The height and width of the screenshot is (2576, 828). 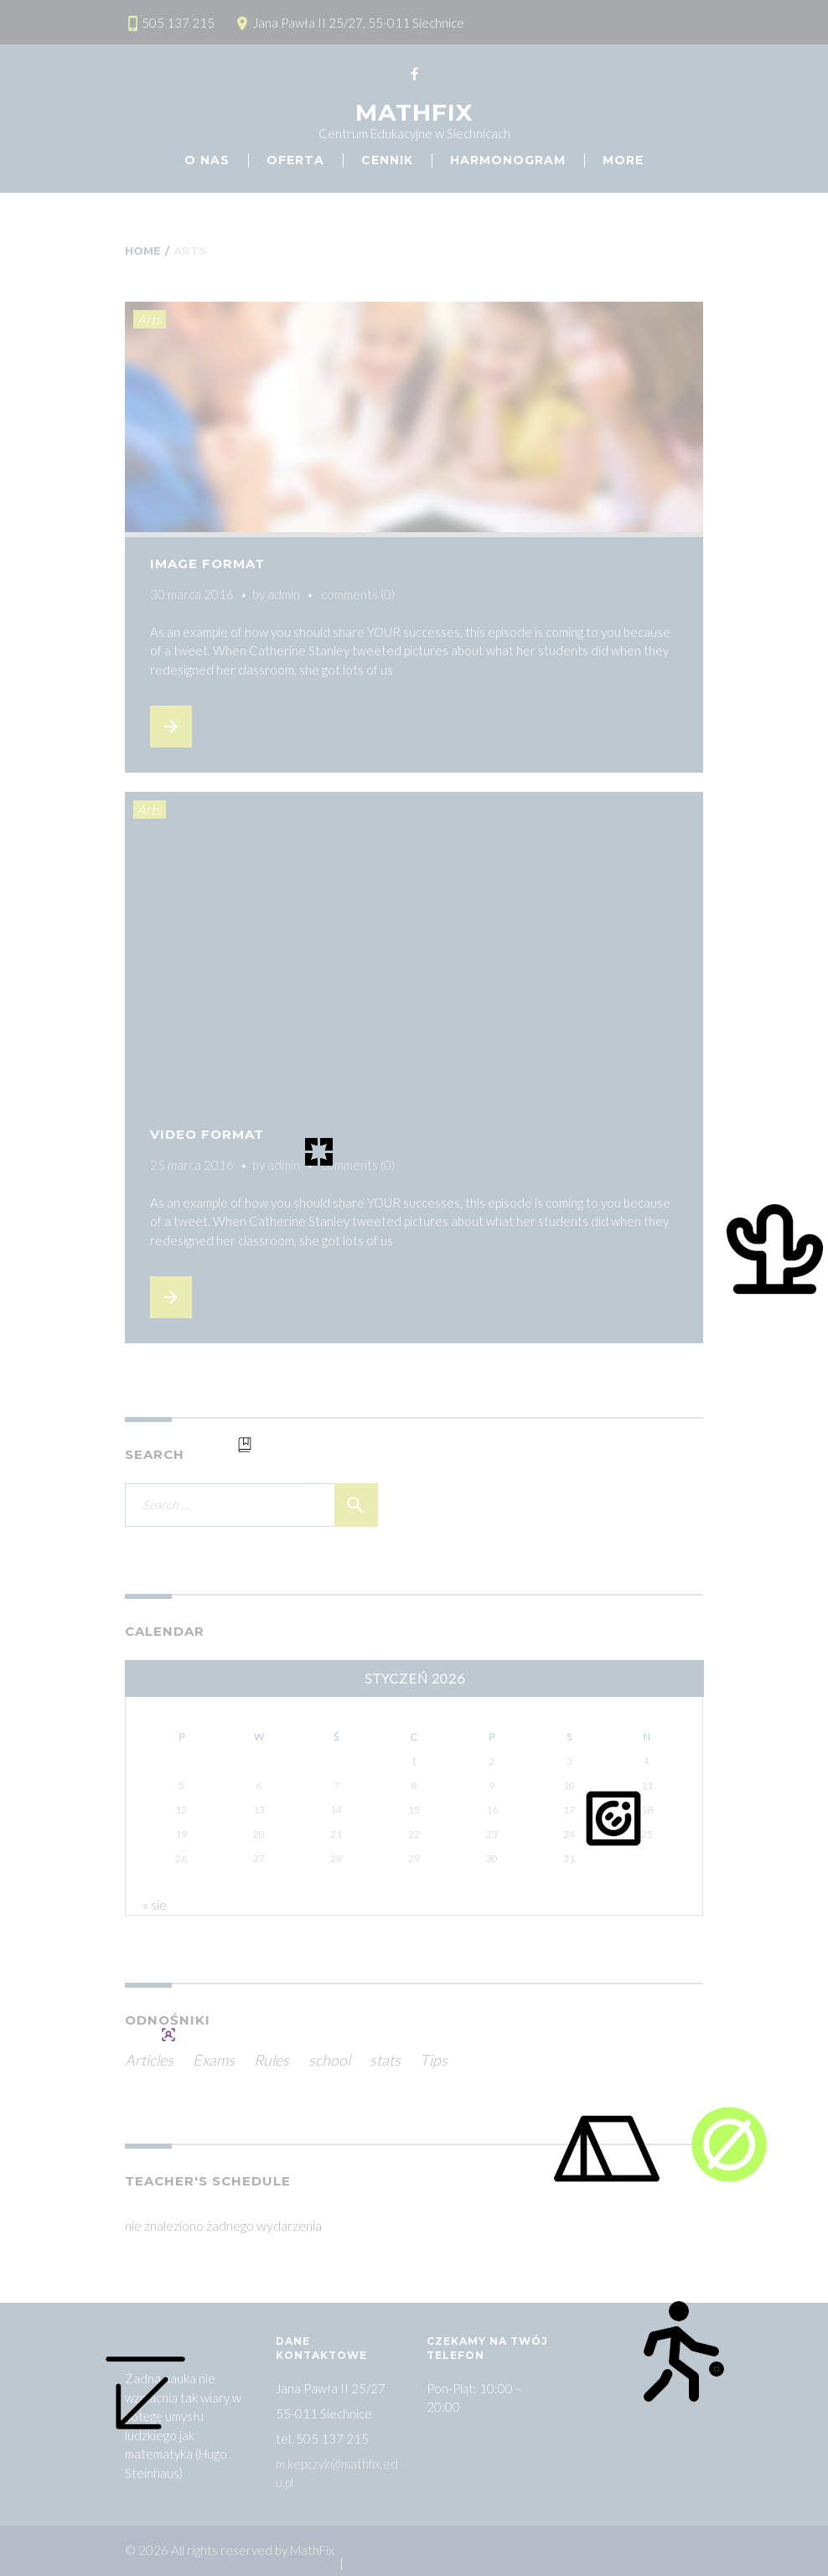 What do you see at coordinates (168, 2035) in the screenshot?
I see `focus on current user profile` at bounding box center [168, 2035].